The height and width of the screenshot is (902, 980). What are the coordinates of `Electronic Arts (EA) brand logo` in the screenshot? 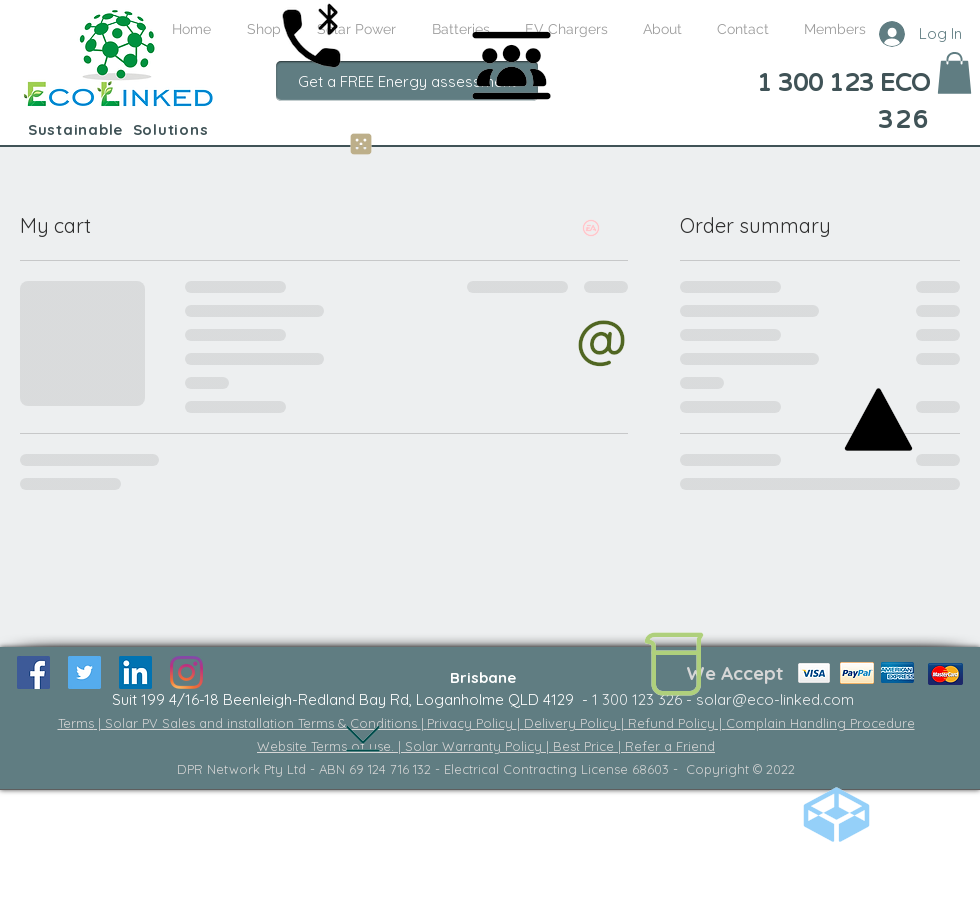 It's located at (591, 228).